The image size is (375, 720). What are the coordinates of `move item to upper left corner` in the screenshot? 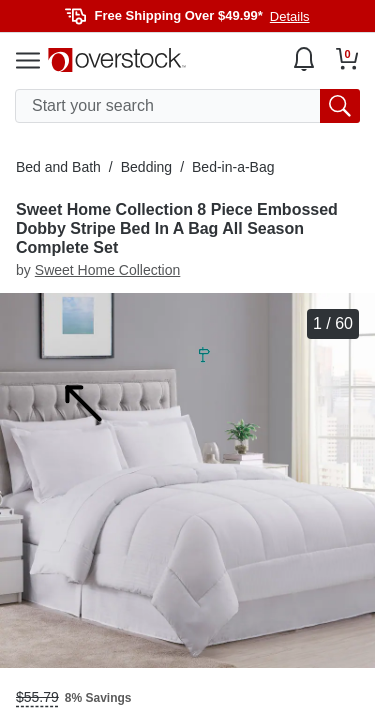 It's located at (83, 403).